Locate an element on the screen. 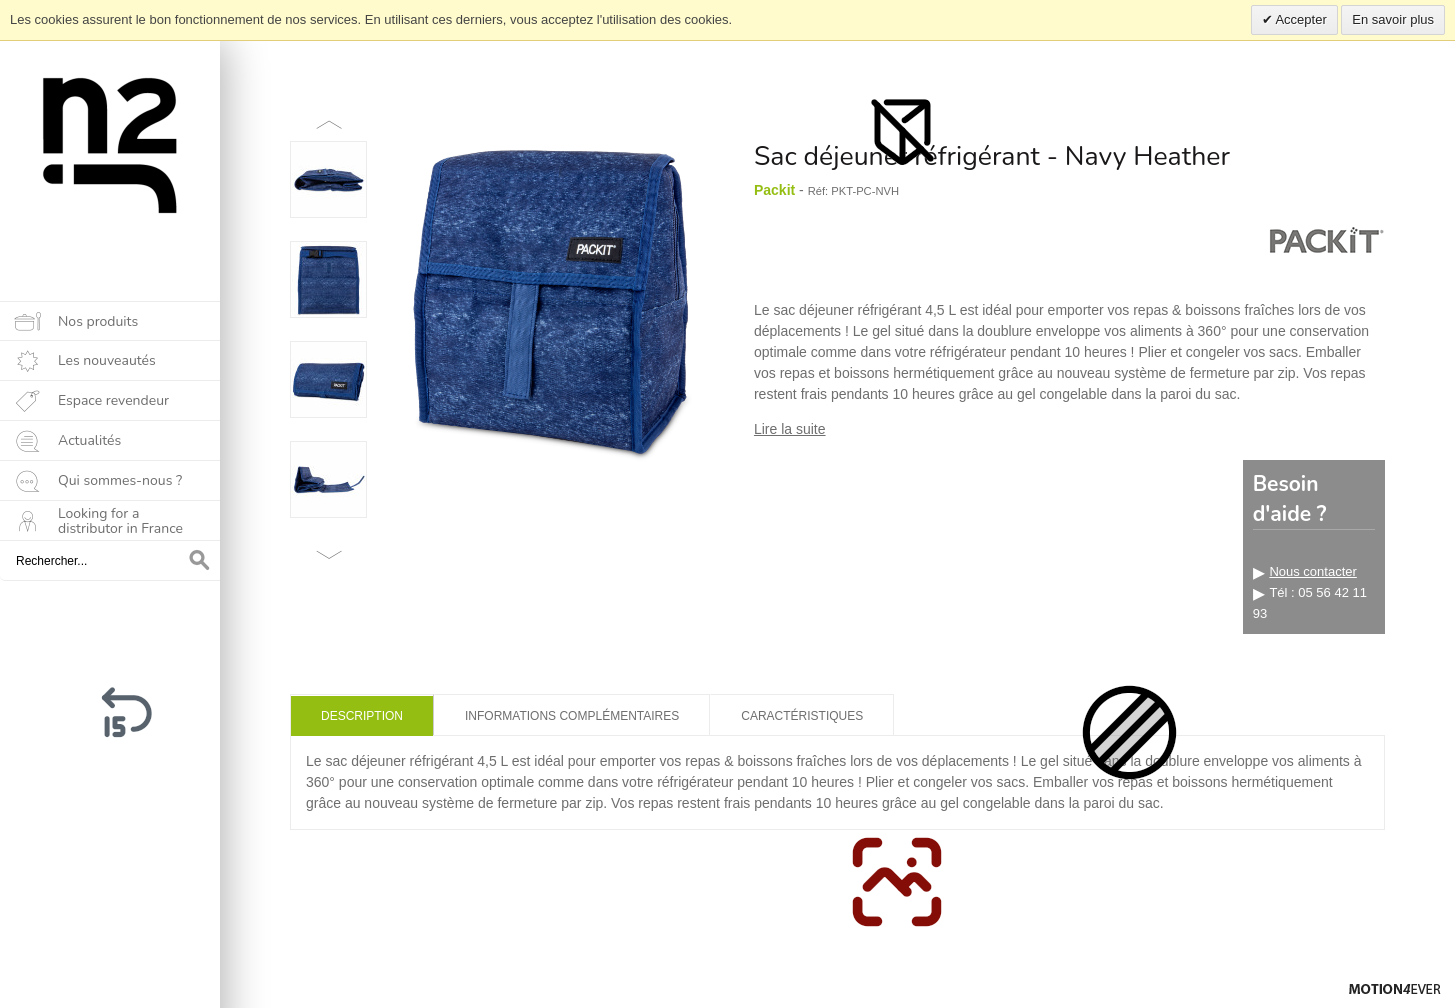 Image resolution: width=1455 pixels, height=1008 pixels. disable light refraction or spectrum effects is located at coordinates (902, 130).